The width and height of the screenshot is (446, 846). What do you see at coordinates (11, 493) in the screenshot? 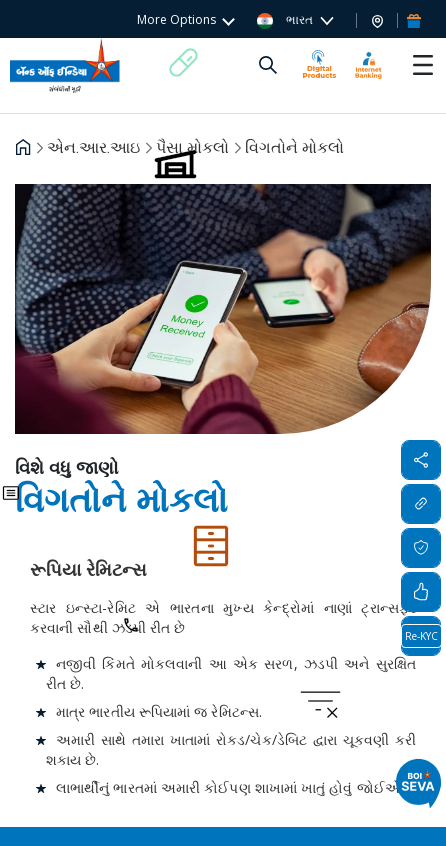
I see `view article or document` at bounding box center [11, 493].